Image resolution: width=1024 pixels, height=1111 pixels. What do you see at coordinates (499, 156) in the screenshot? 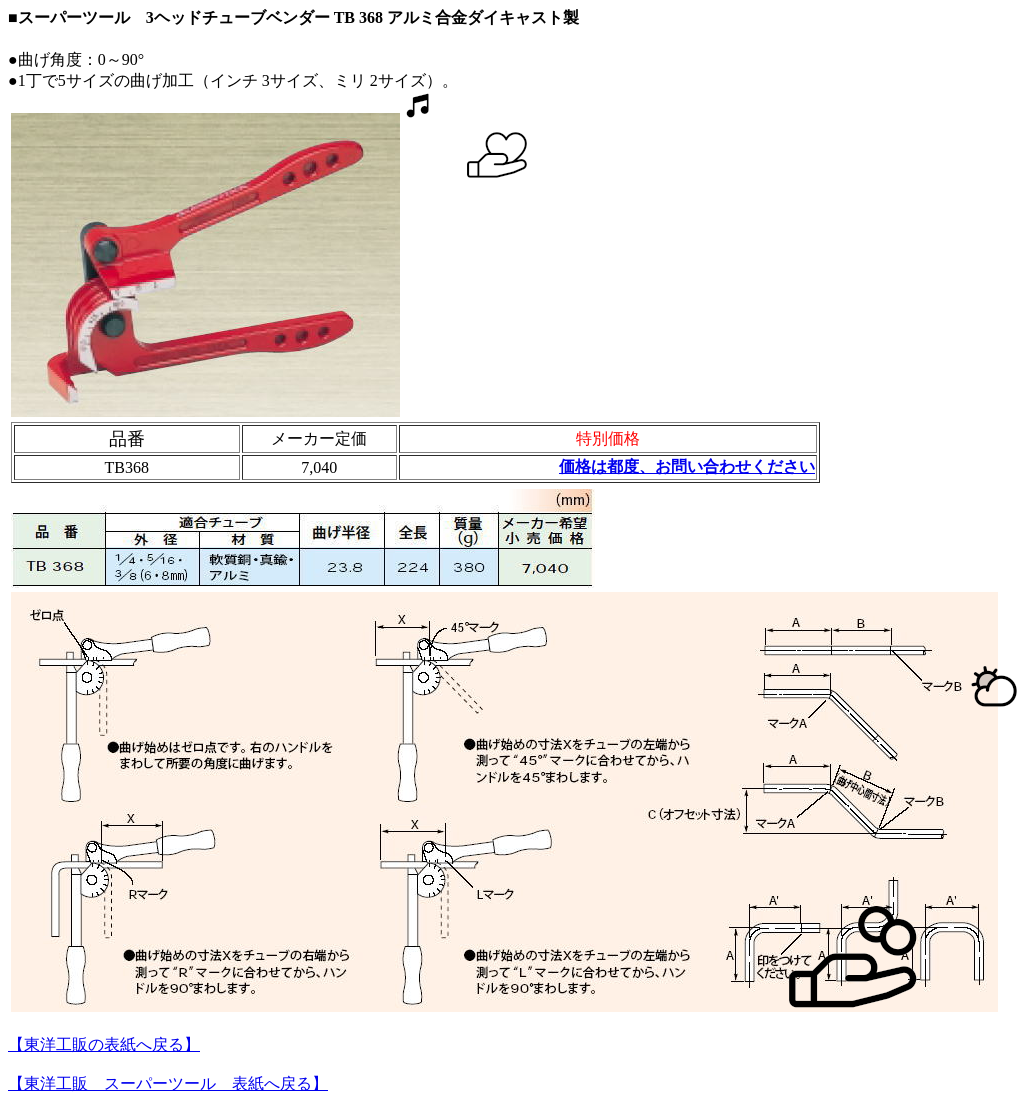
I see `donate or make a charitable contribution` at bounding box center [499, 156].